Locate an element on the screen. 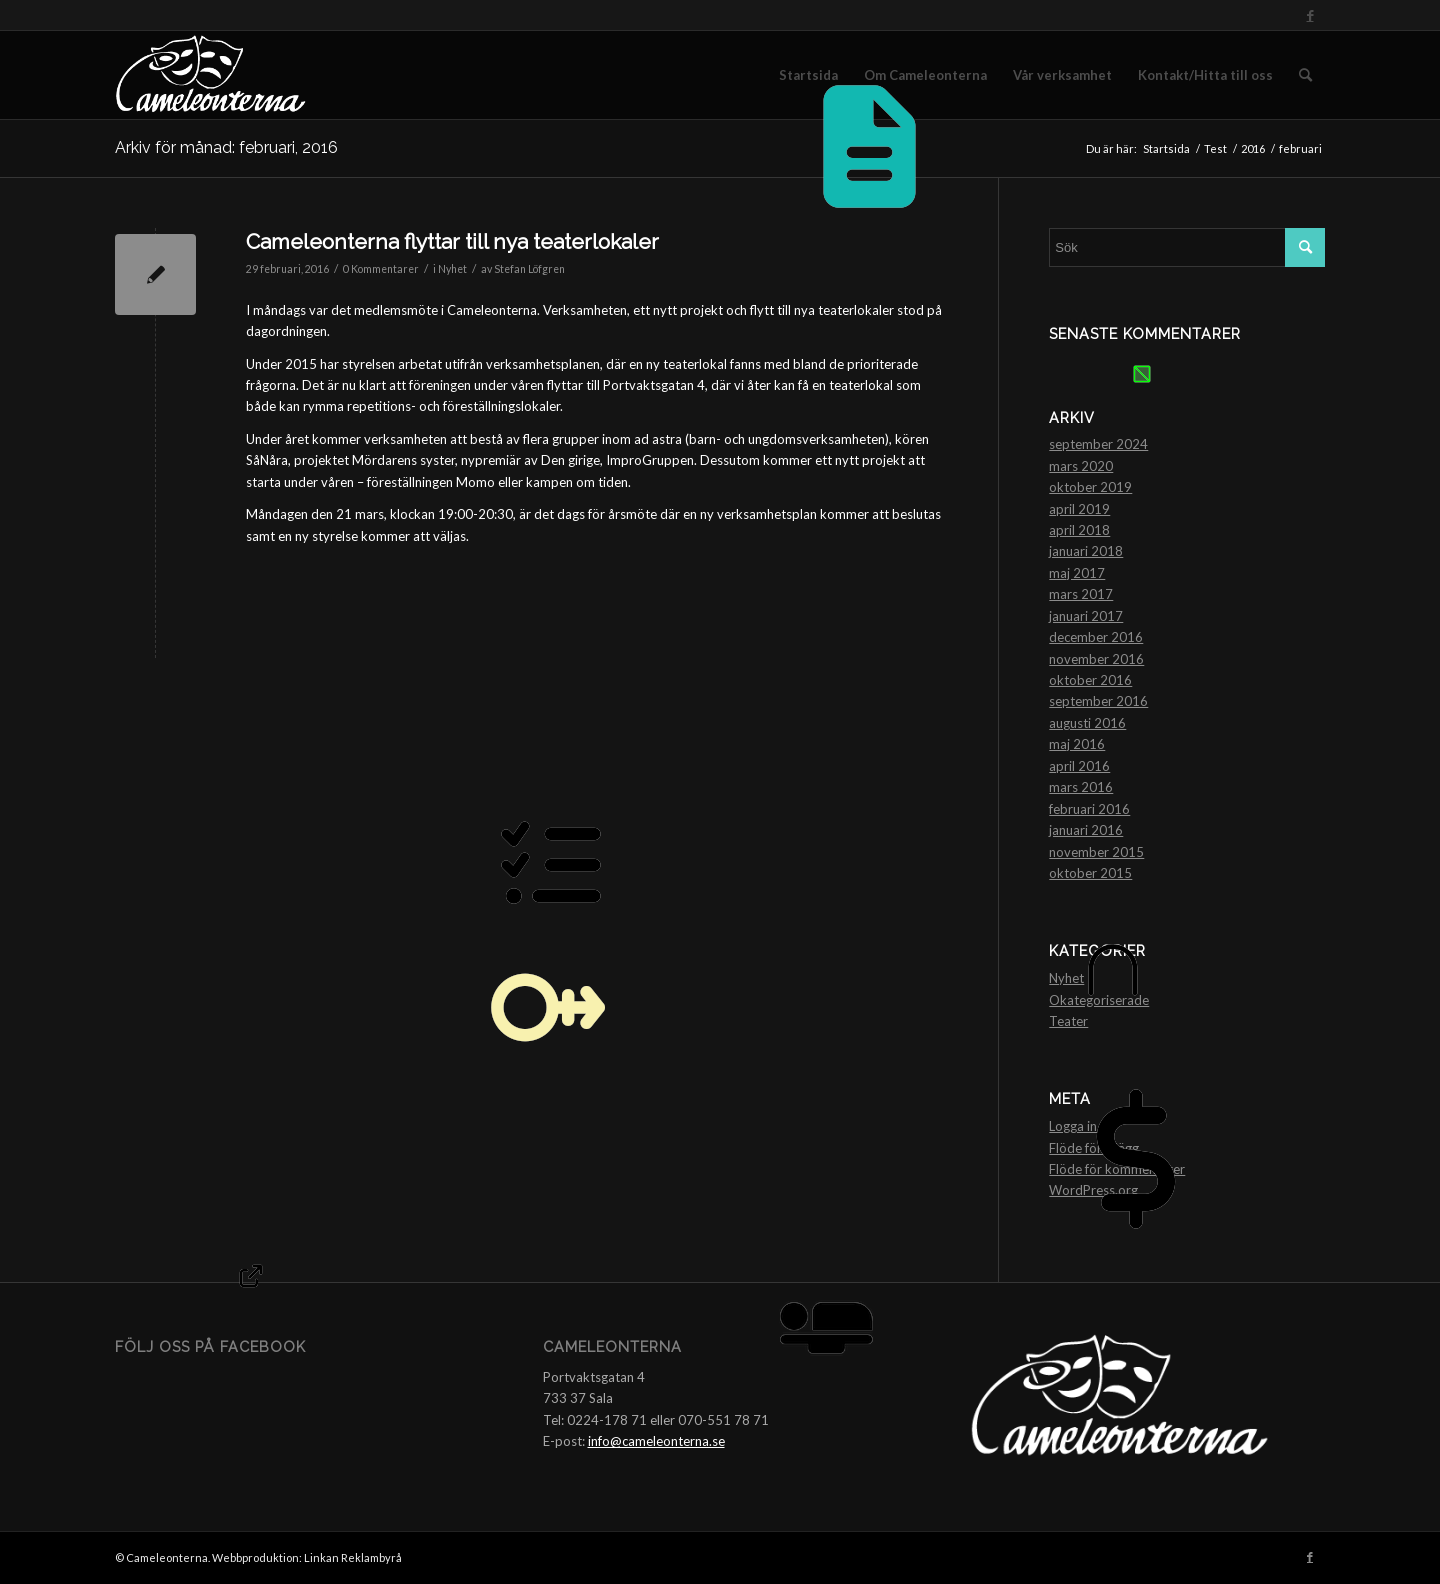  view document contents is located at coordinates (869, 146).